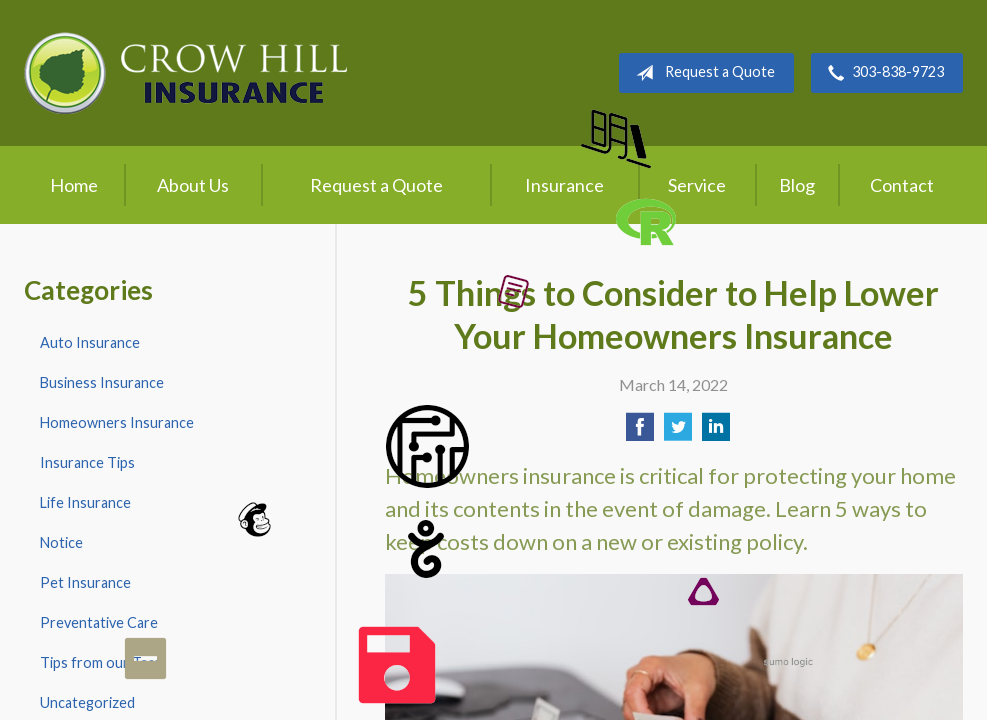 Image resolution: width=987 pixels, height=720 pixels. Describe the element at coordinates (616, 139) in the screenshot. I see `open the Kenmei manga tracking app` at that location.